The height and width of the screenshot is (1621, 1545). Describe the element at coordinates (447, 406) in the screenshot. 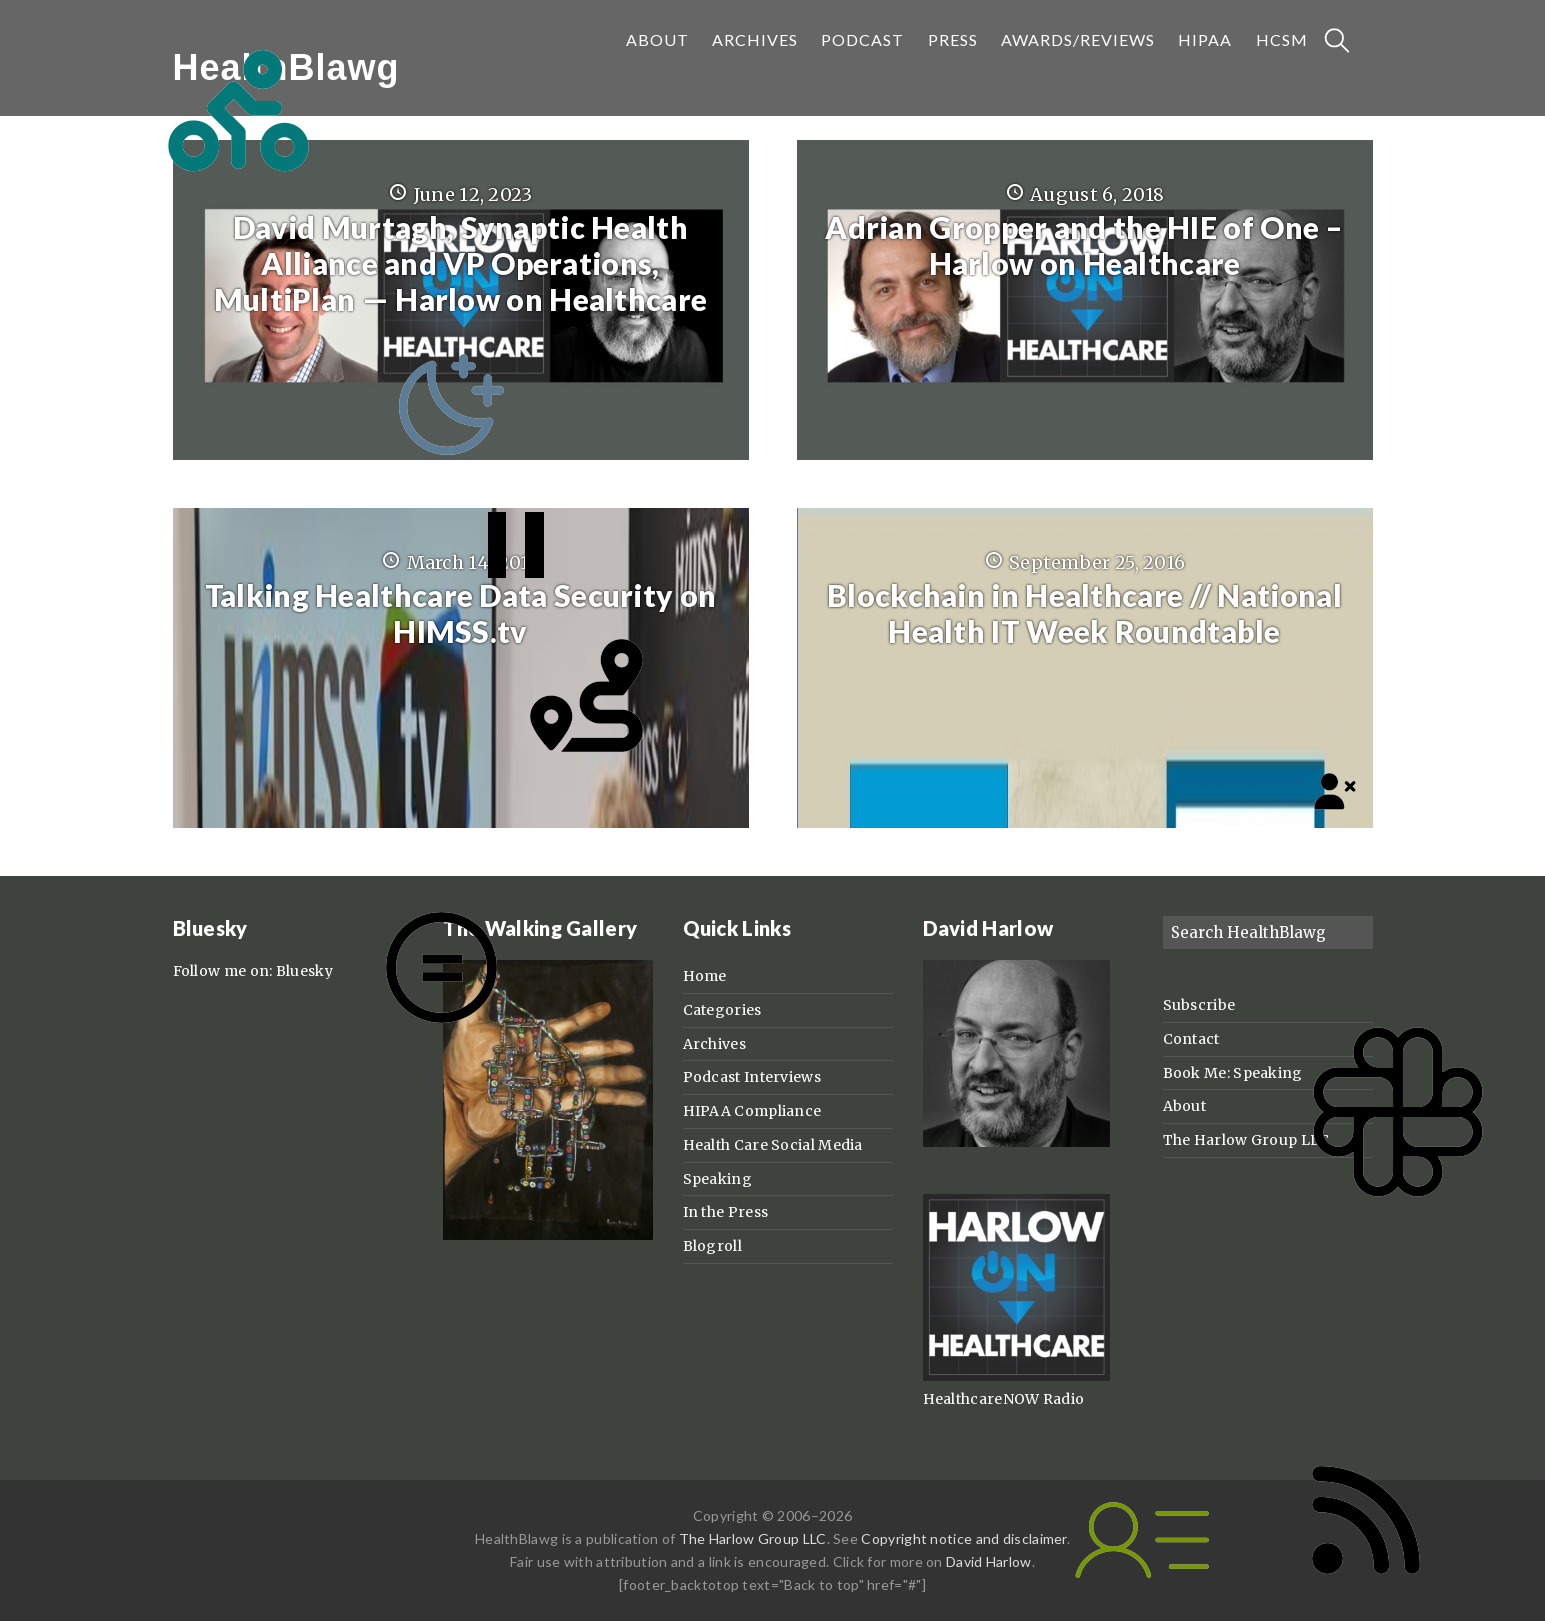

I see `enable dark mode or night theme` at that location.